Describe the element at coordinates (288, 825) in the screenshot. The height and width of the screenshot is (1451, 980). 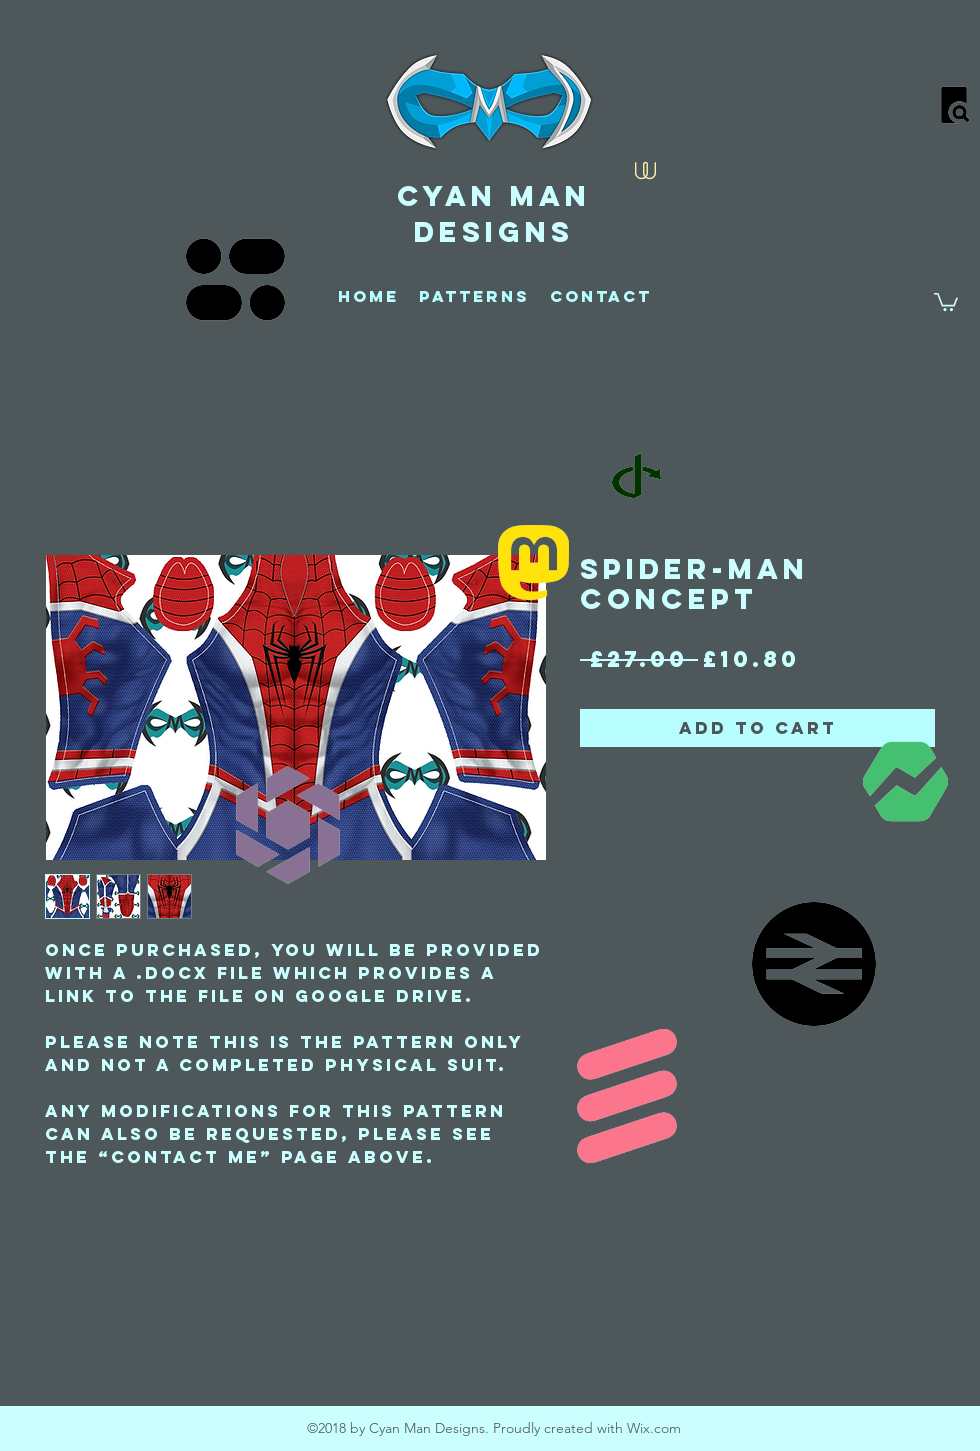
I see `SecurityScorecard company logo` at that location.